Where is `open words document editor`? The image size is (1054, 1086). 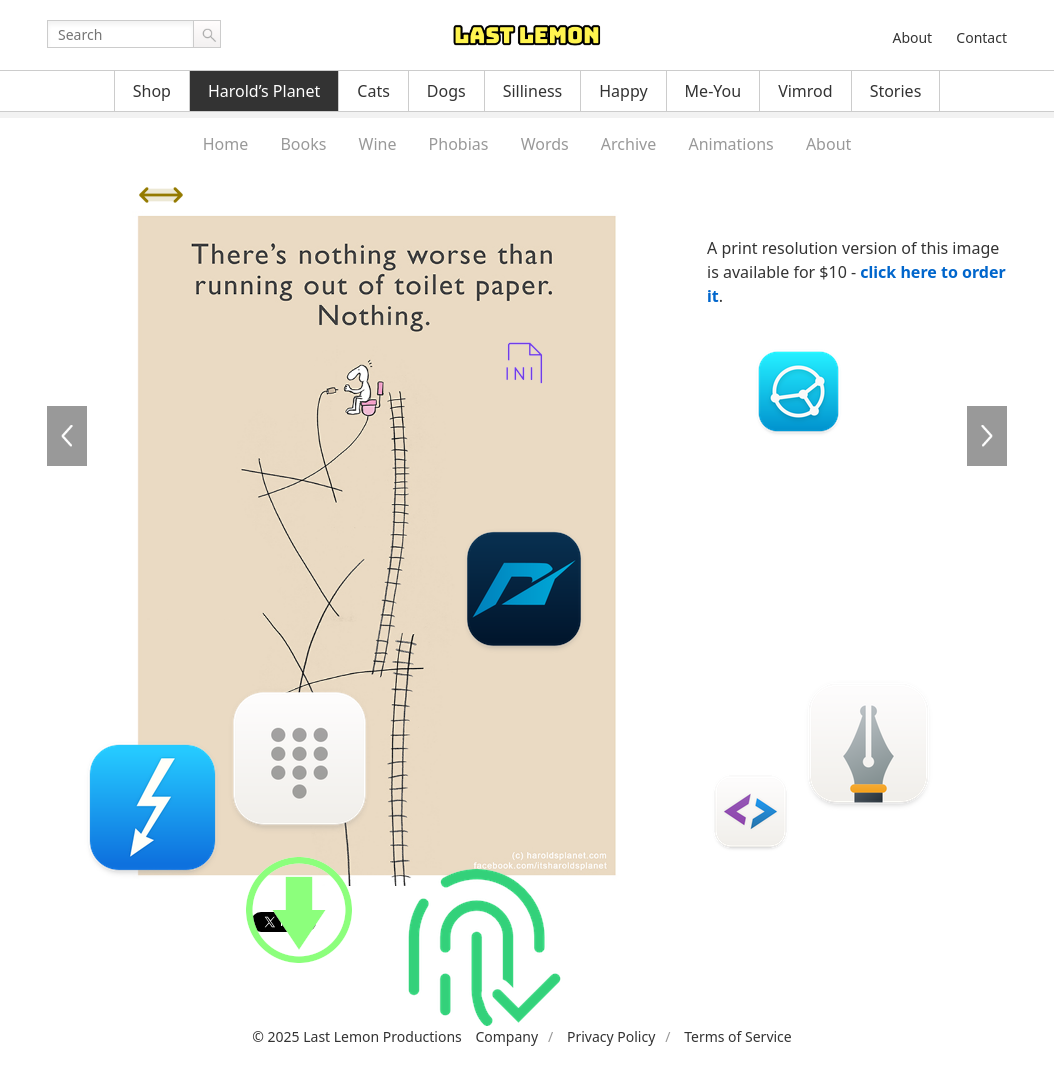
open words document editor is located at coordinates (868, 743).